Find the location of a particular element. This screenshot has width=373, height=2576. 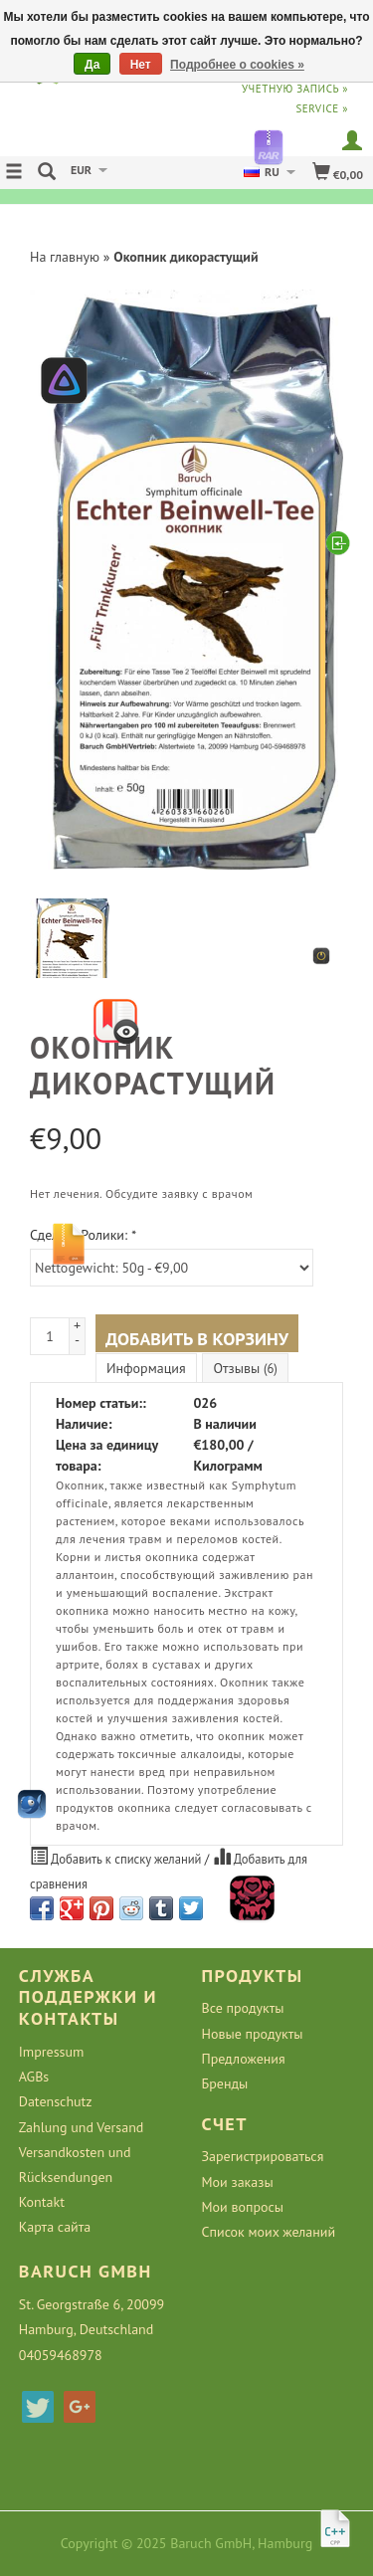

a compressed RAR archive file is located at coordinates (269, 147).